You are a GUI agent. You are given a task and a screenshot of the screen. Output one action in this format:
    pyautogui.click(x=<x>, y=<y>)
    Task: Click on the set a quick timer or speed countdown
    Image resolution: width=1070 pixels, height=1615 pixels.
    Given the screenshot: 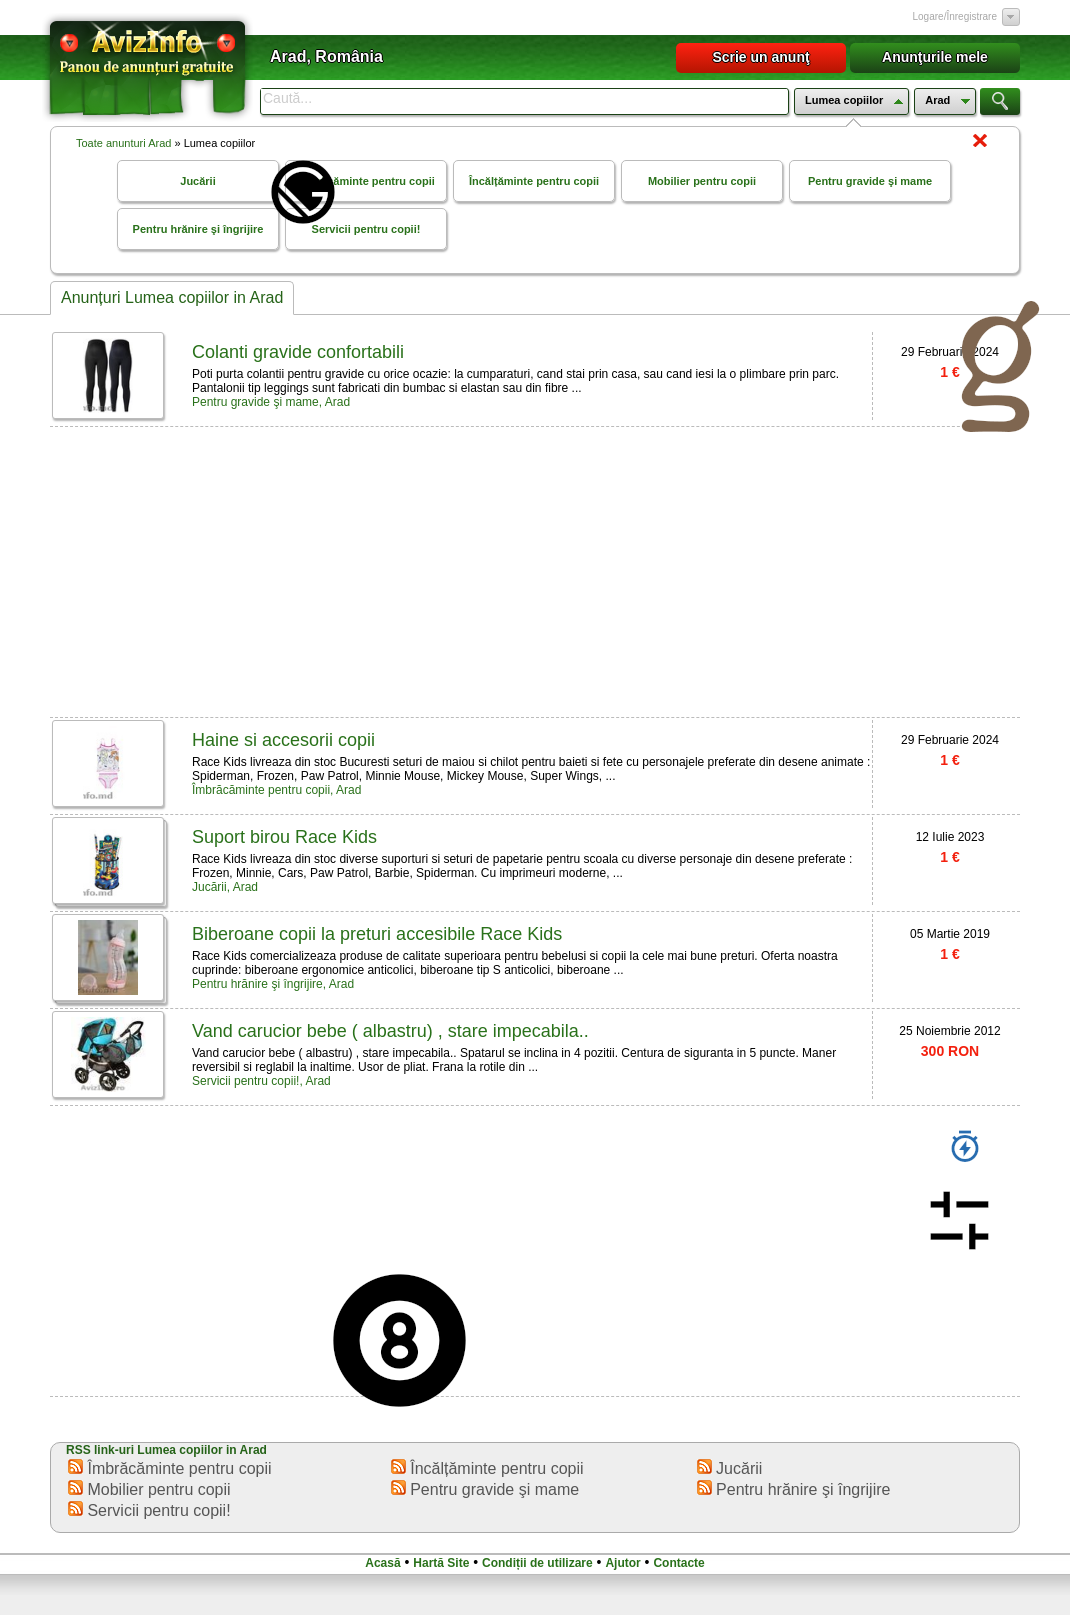 What is the action you would take?
    pyautogui.click(x=965, y=1147)
    